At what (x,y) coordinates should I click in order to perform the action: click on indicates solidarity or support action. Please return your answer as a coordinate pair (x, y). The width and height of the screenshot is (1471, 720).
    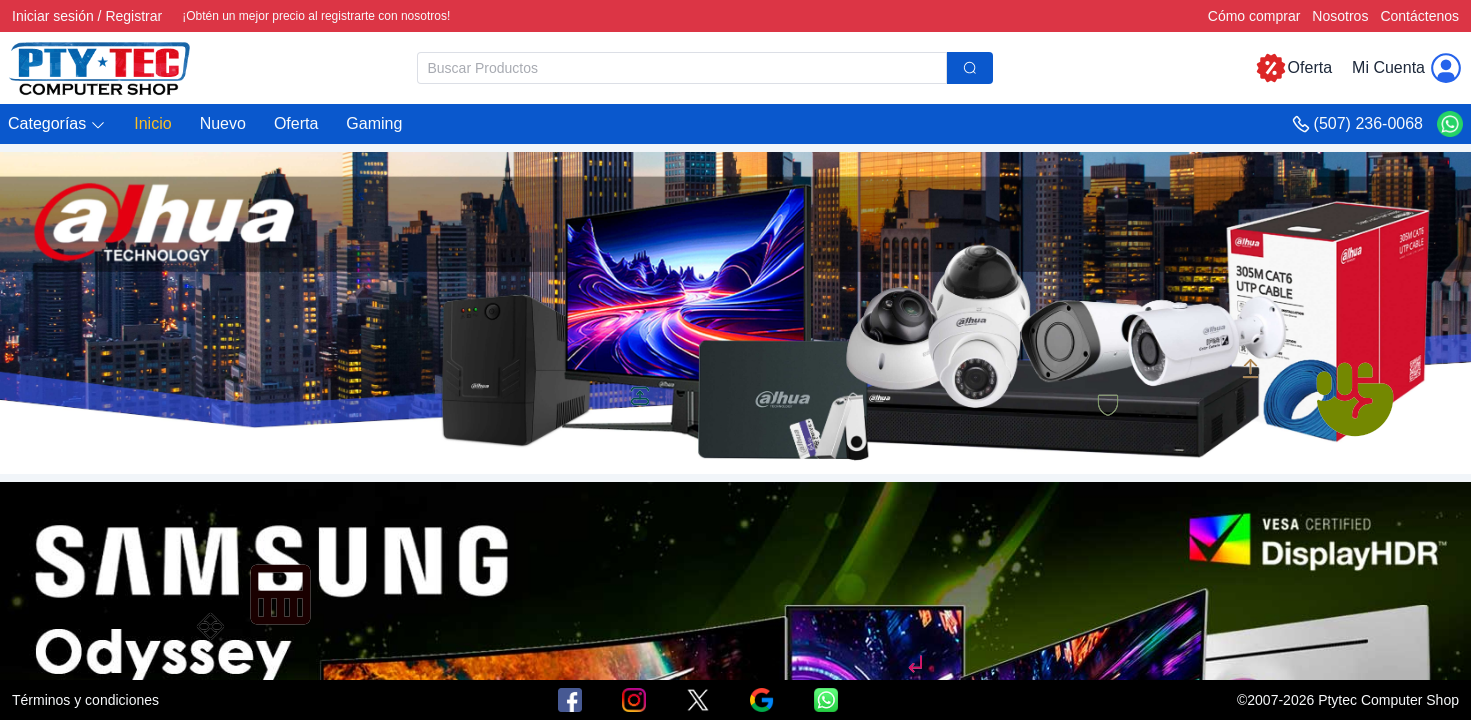
    Looking at the image, I should click on (1355, 398).